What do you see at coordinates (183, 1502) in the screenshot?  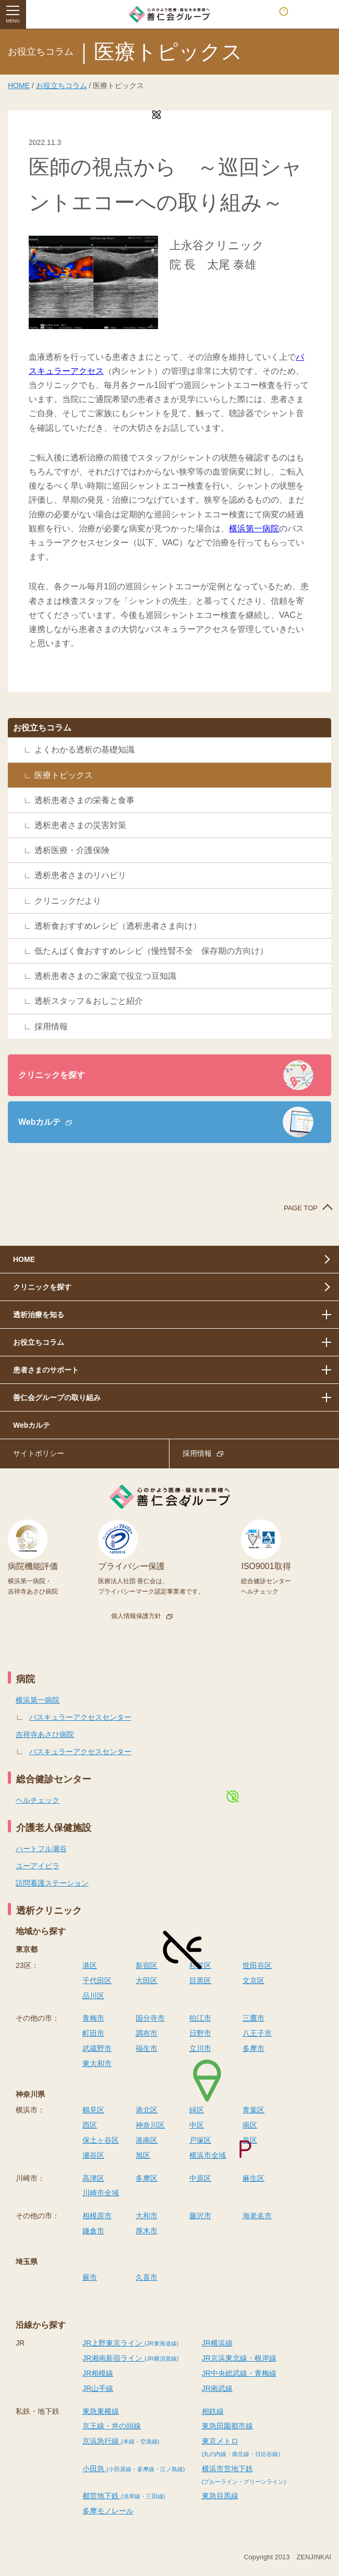 I see `view bitcoin wallet balance` at bounding box center [183, 1502].